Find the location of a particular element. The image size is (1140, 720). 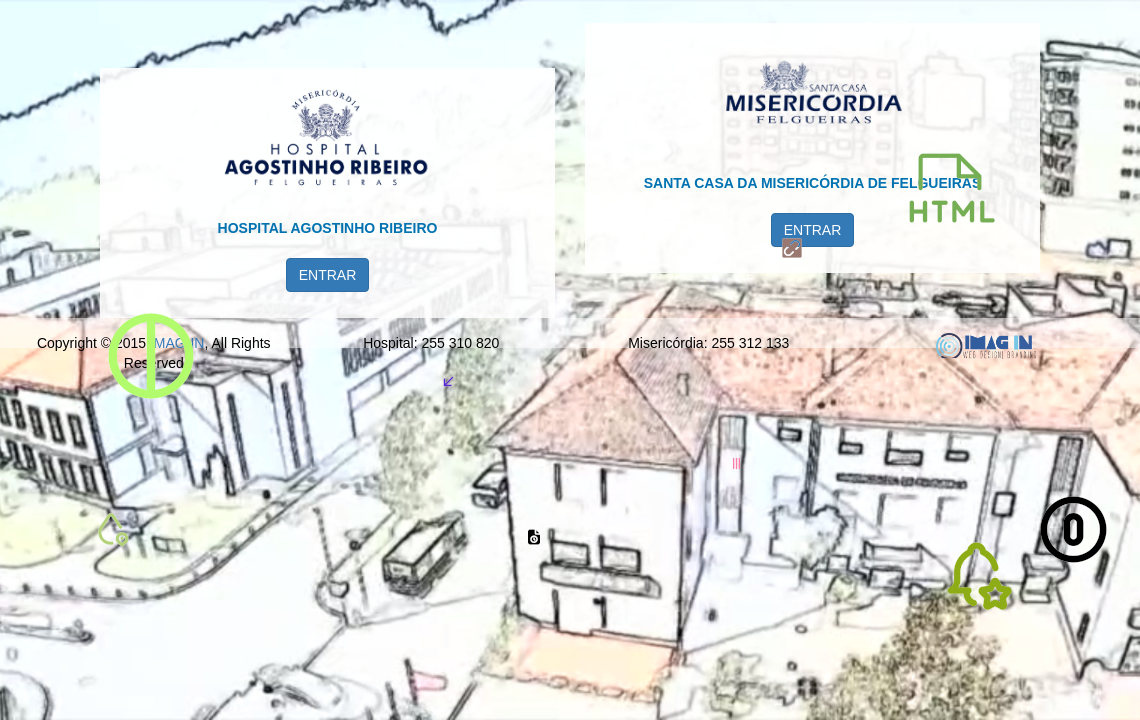

unlink or break a connection is located at coordinates (792, 248).